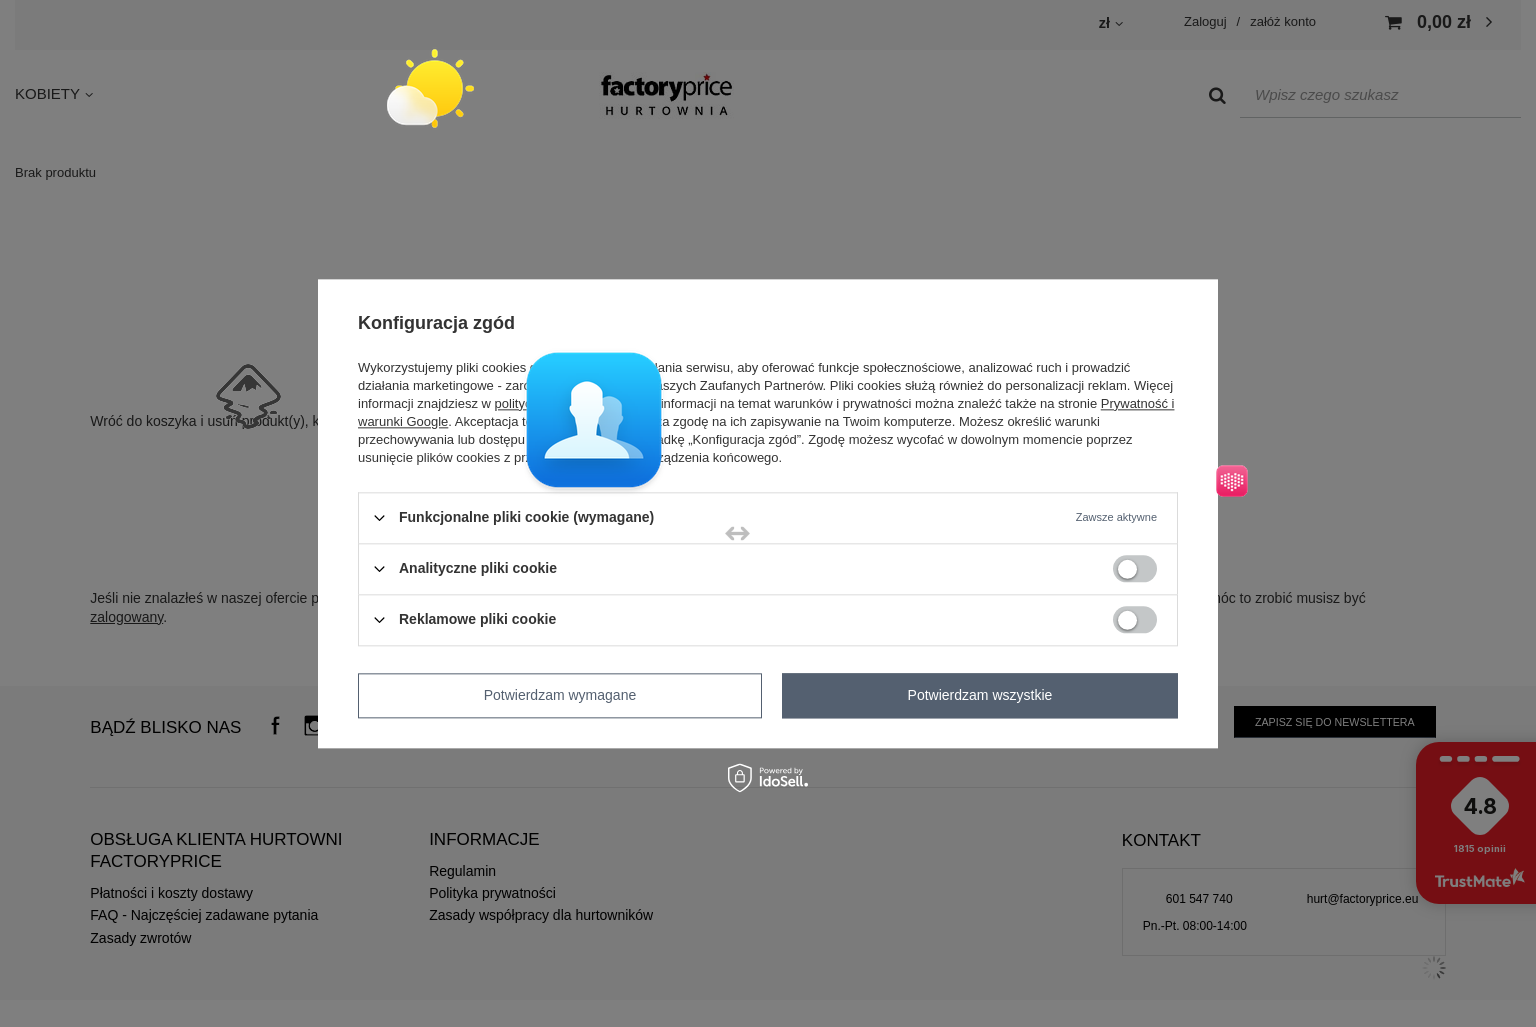 This screenshot has width=1536, height=1027. I want to click on indicates partly cloudy weather conditions, so click(430, 88).